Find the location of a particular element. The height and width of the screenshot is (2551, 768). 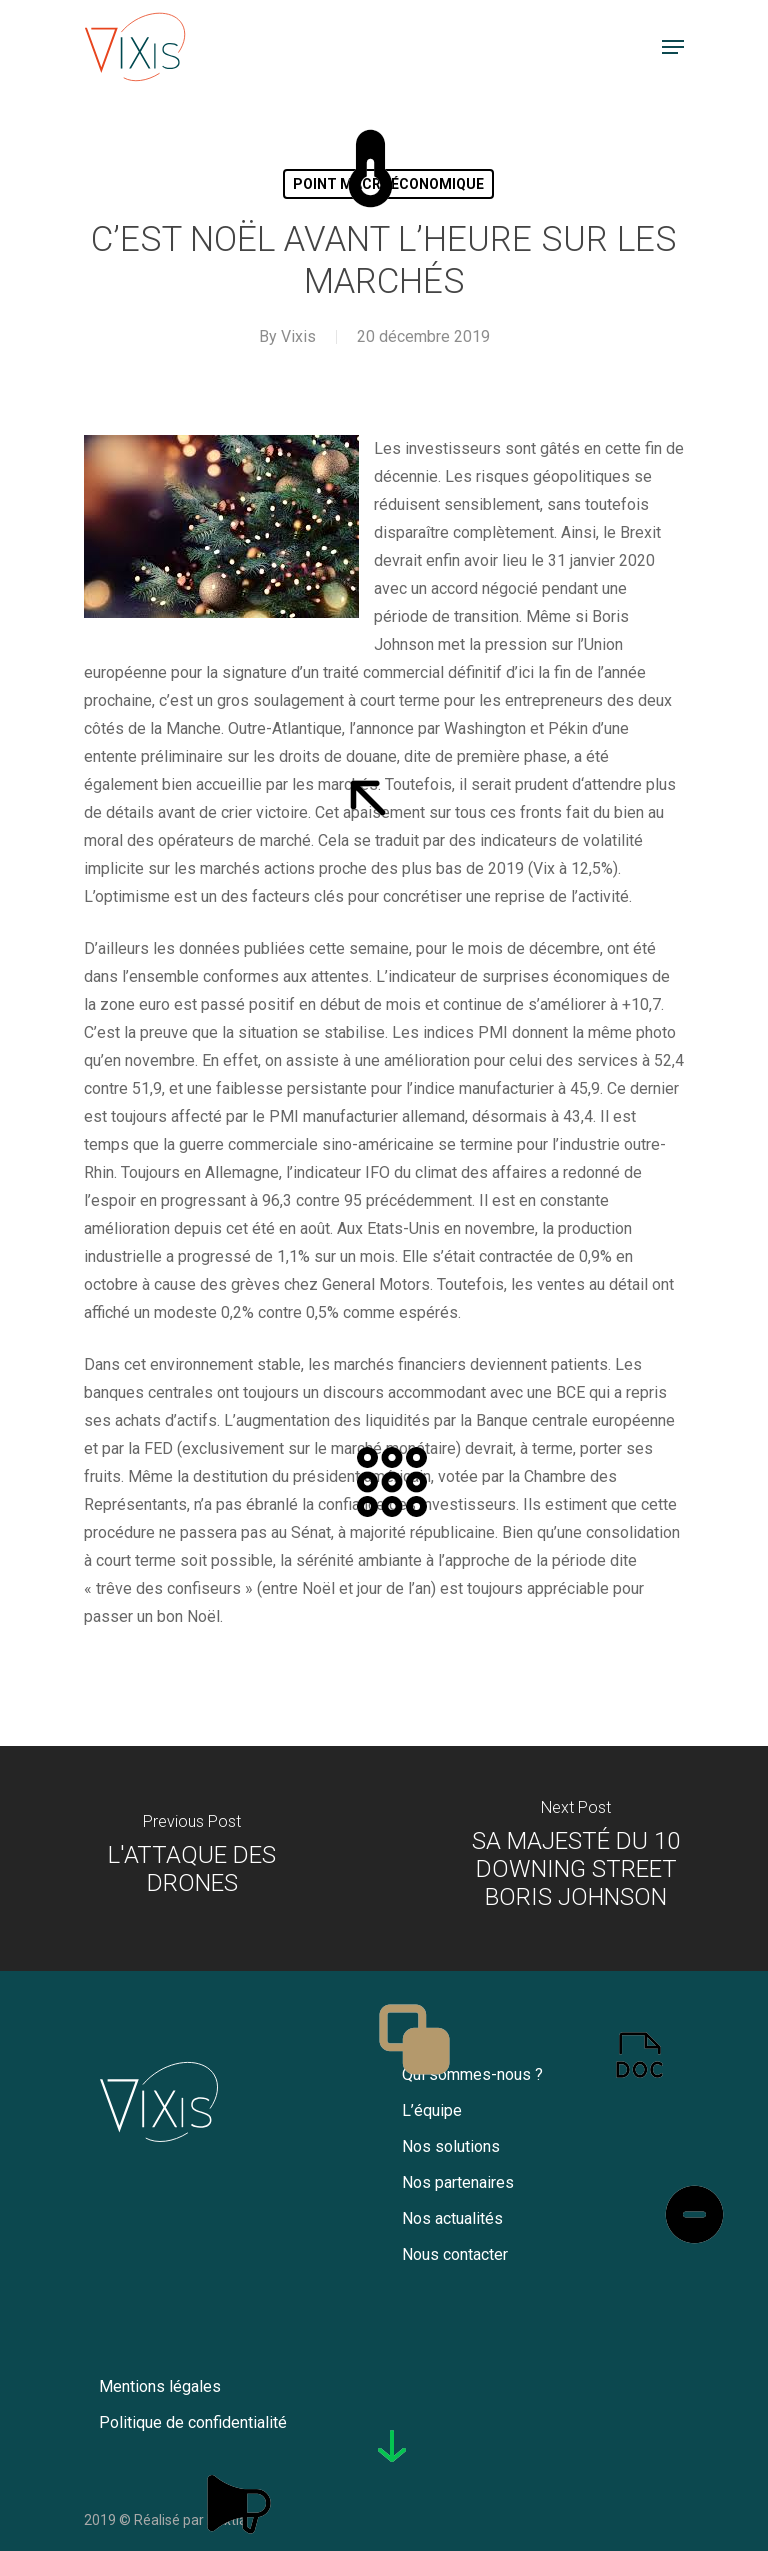

indicates medium or moderate temperature is located at coordinates (370, 168).